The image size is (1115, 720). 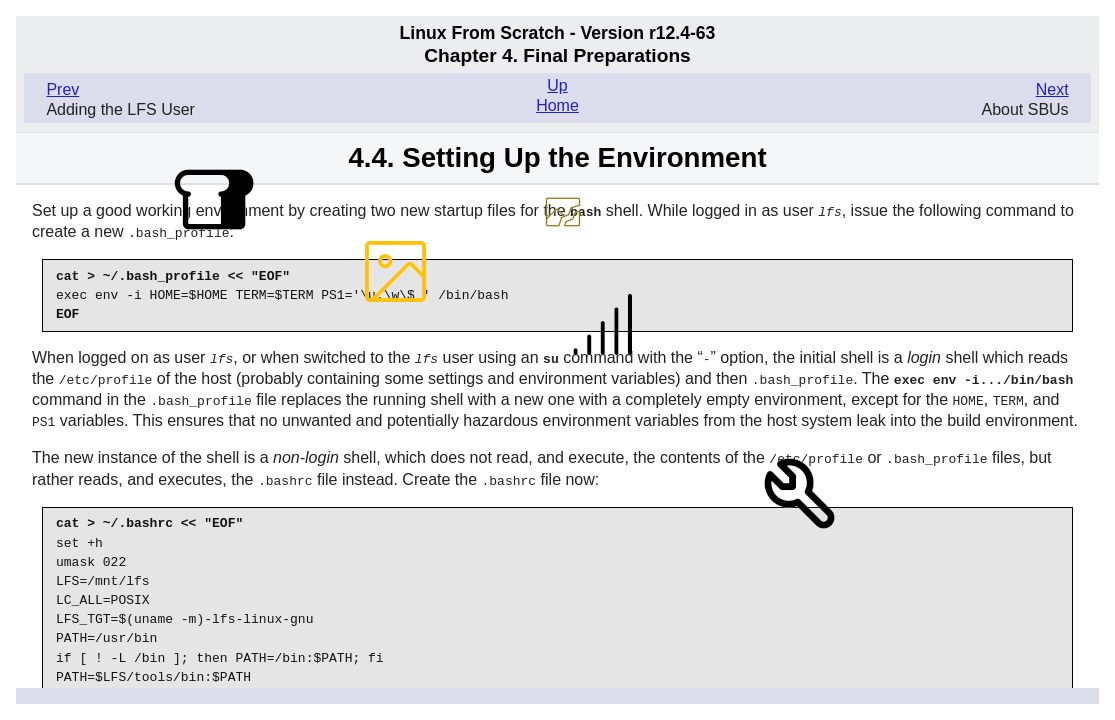 What do you see at coordinates (215, 199) in the screenshot?
I see `browse bakery or bread products` at bounding box center [215, 199].